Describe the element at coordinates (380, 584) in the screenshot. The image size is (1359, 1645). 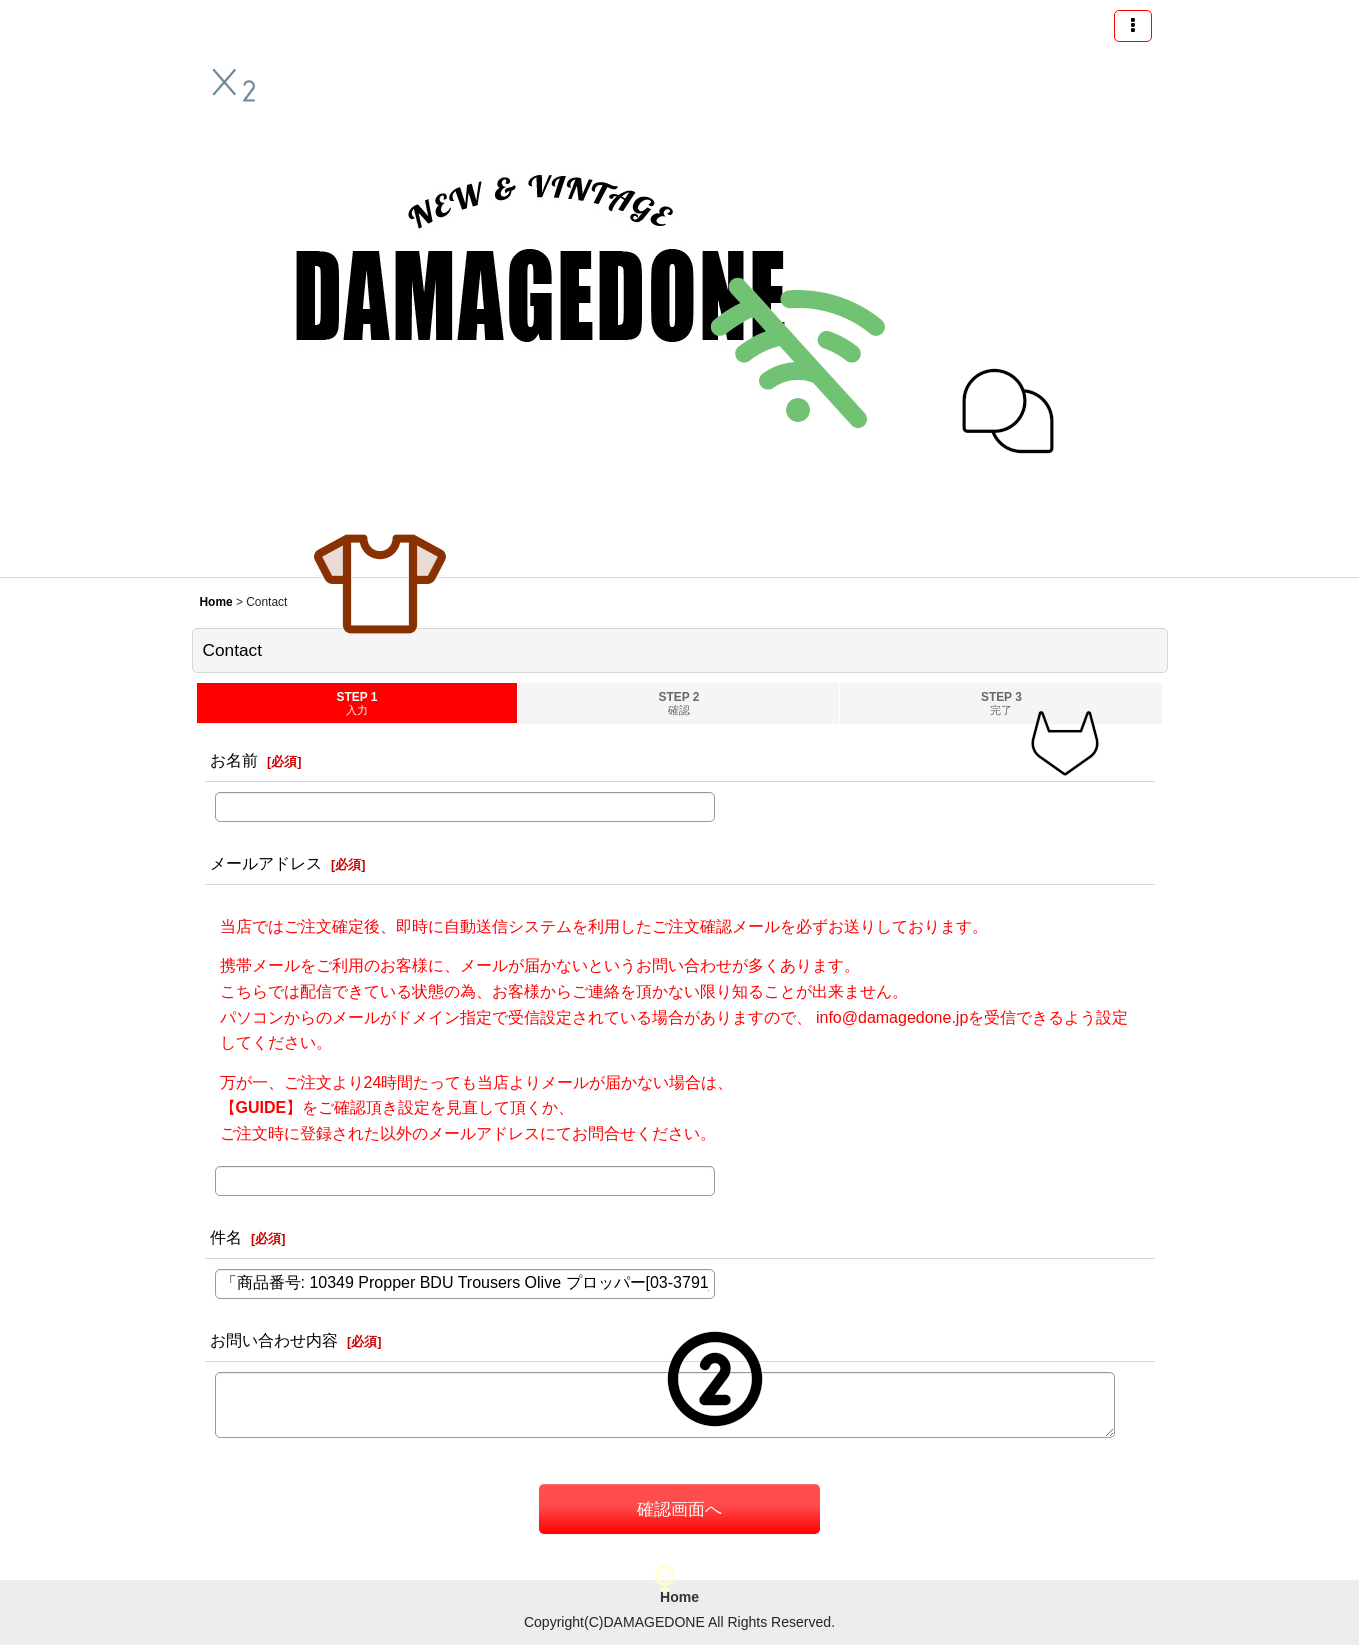
I see `browse clothing or apparel items` at that location.